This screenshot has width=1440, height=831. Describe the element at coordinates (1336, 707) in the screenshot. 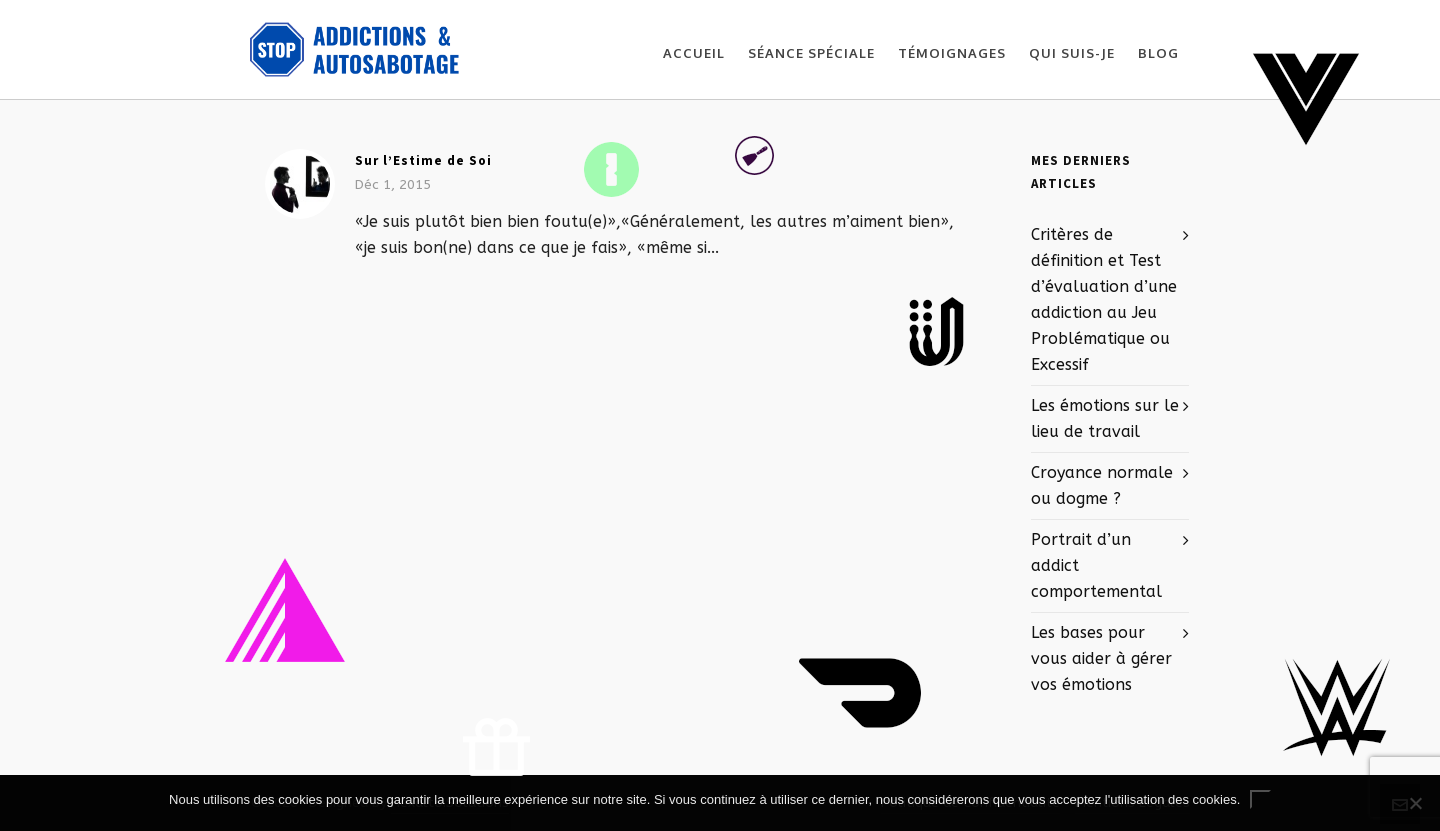

I see `WWE official logo` at that location.